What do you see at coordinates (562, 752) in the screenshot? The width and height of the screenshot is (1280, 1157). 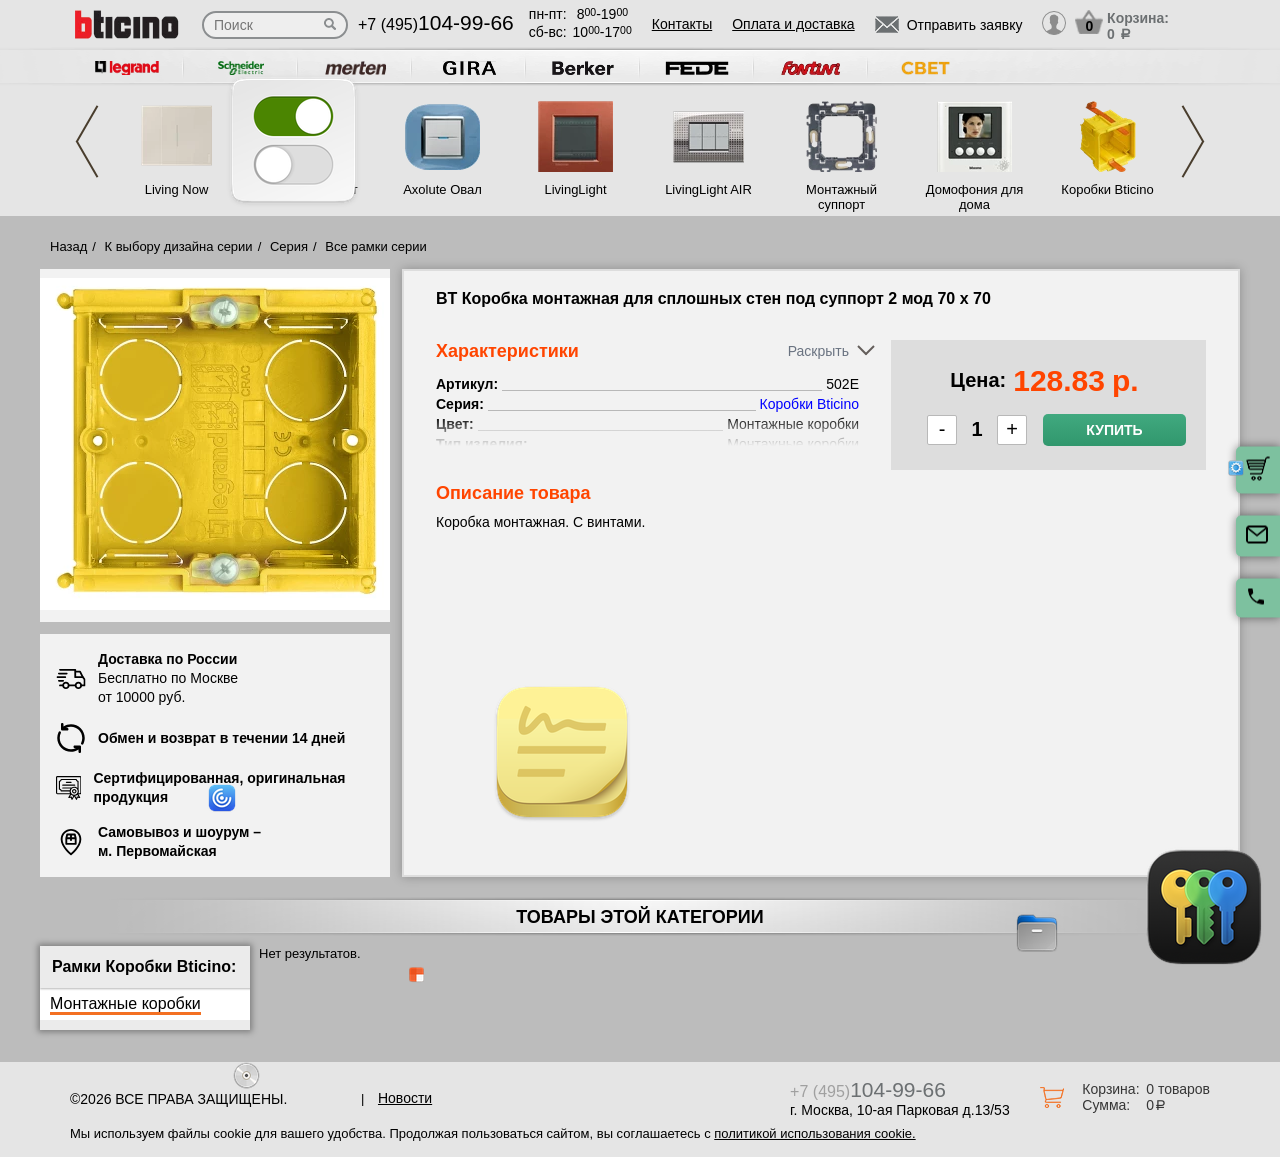 I see `open the Stickies app for quick notes` at bounding box center [562, 752].